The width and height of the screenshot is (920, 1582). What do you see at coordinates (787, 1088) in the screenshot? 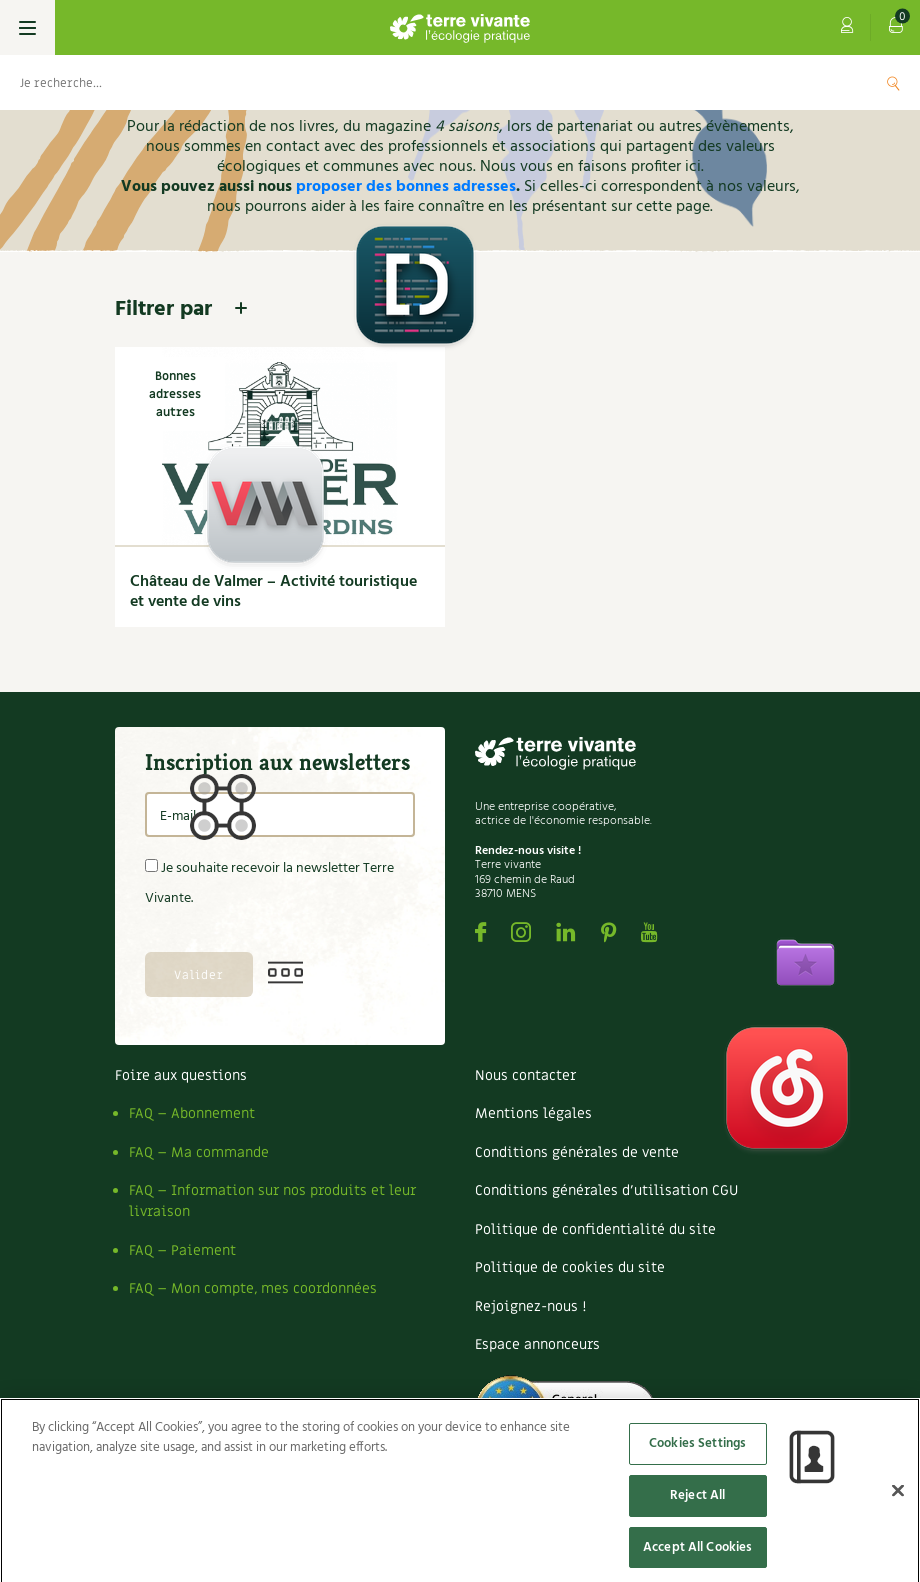
I see `open netease cloud music app` at bounding box center [787, 1088].